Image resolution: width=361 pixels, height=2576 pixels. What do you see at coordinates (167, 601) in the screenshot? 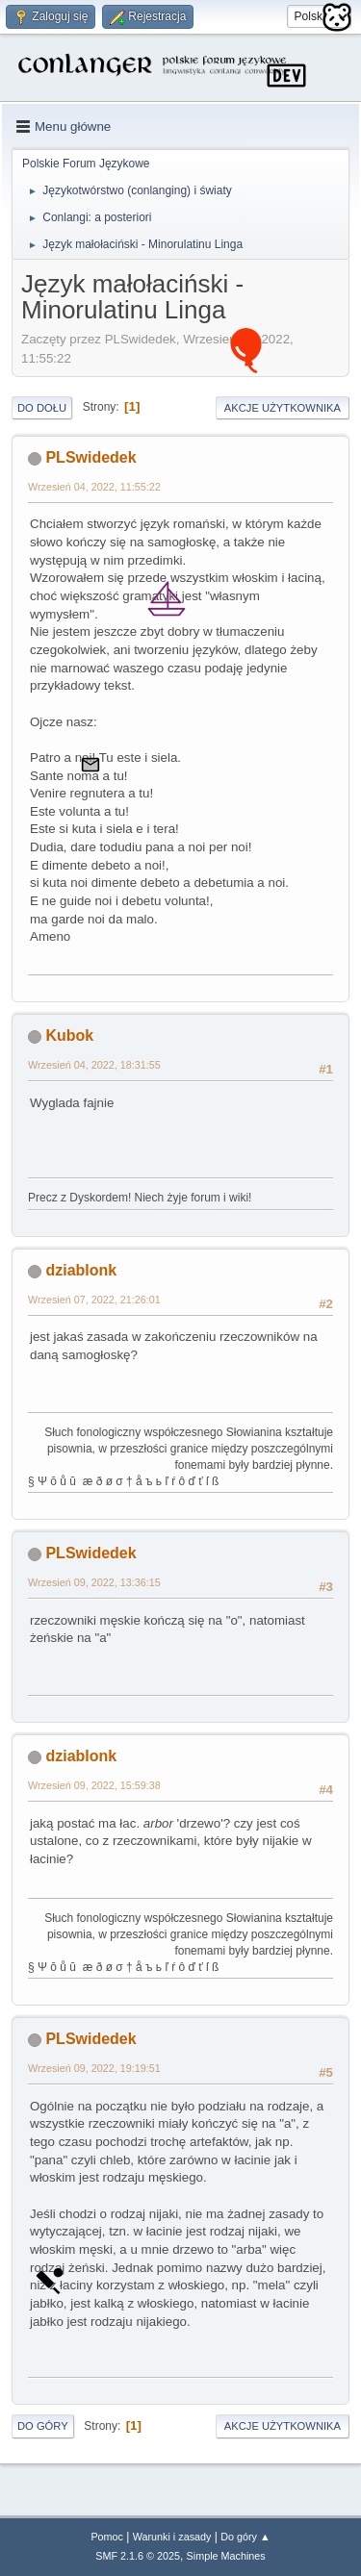
I see `access sailing or boating features` at bounding box center [167, 601].